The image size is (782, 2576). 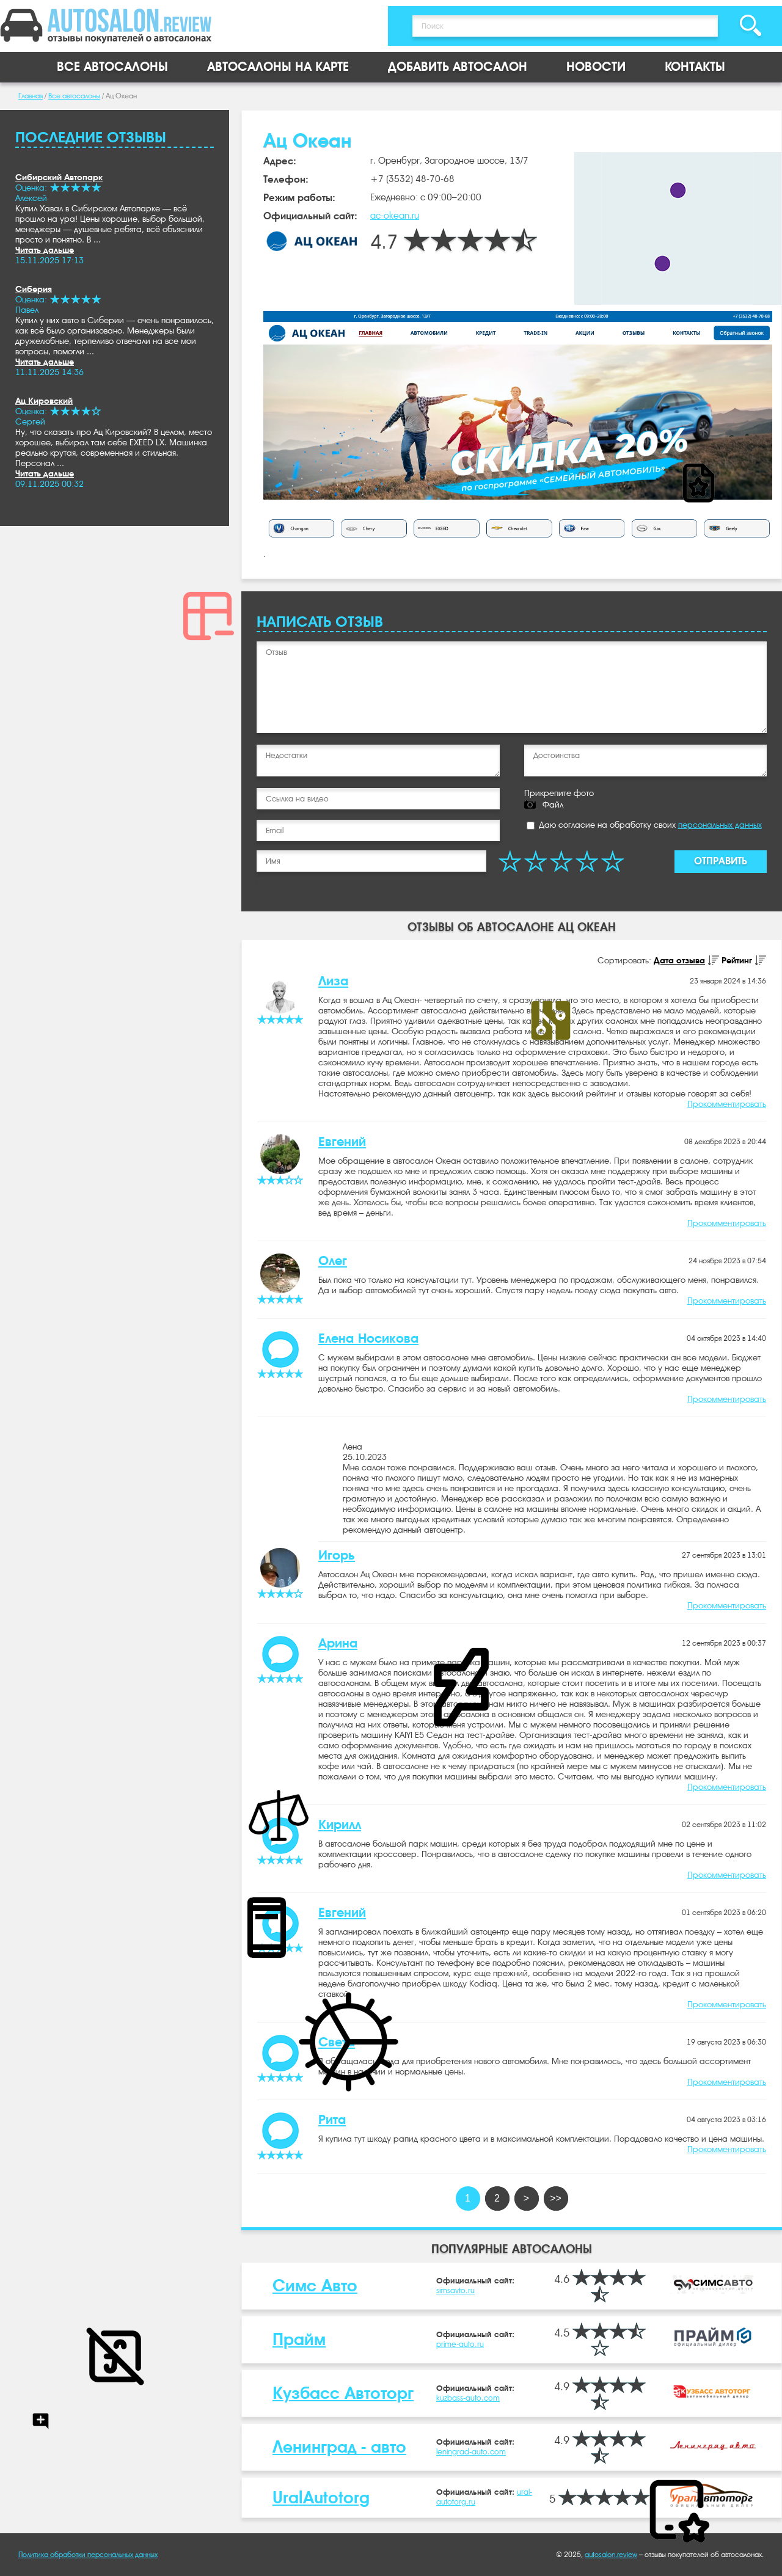 I want to click on add a new comment, so click(x=40, y=2421).